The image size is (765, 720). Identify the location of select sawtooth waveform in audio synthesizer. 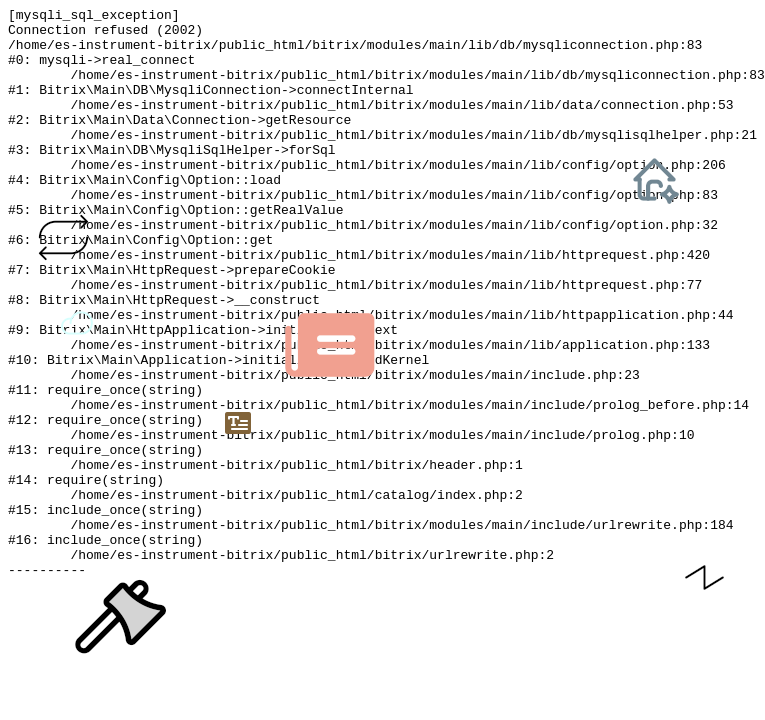
(704, 577).